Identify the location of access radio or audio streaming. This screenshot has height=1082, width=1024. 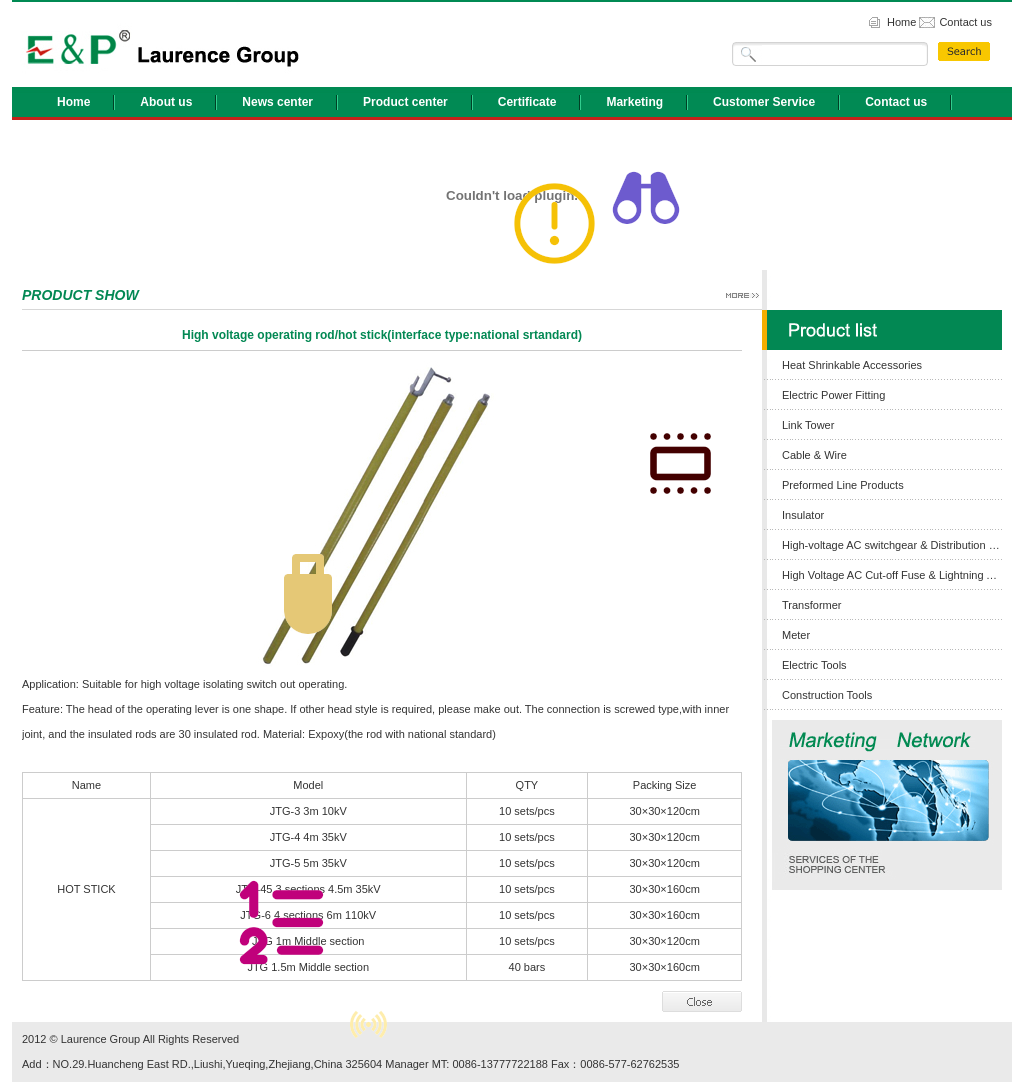
(368, 1024).